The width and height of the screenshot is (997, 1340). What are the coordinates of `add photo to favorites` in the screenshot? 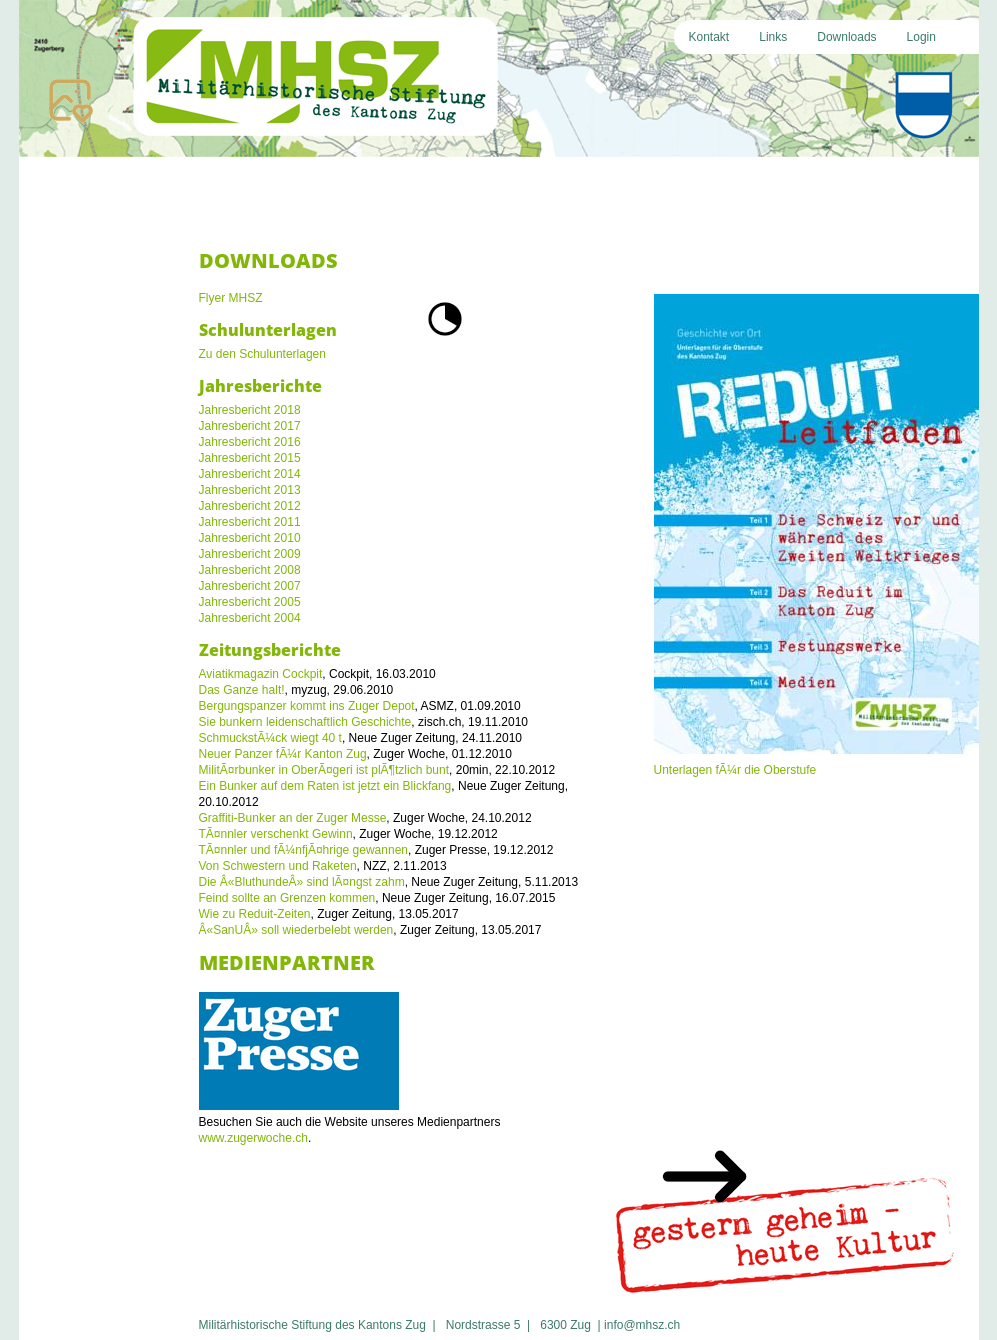 It's located at (70, 100).